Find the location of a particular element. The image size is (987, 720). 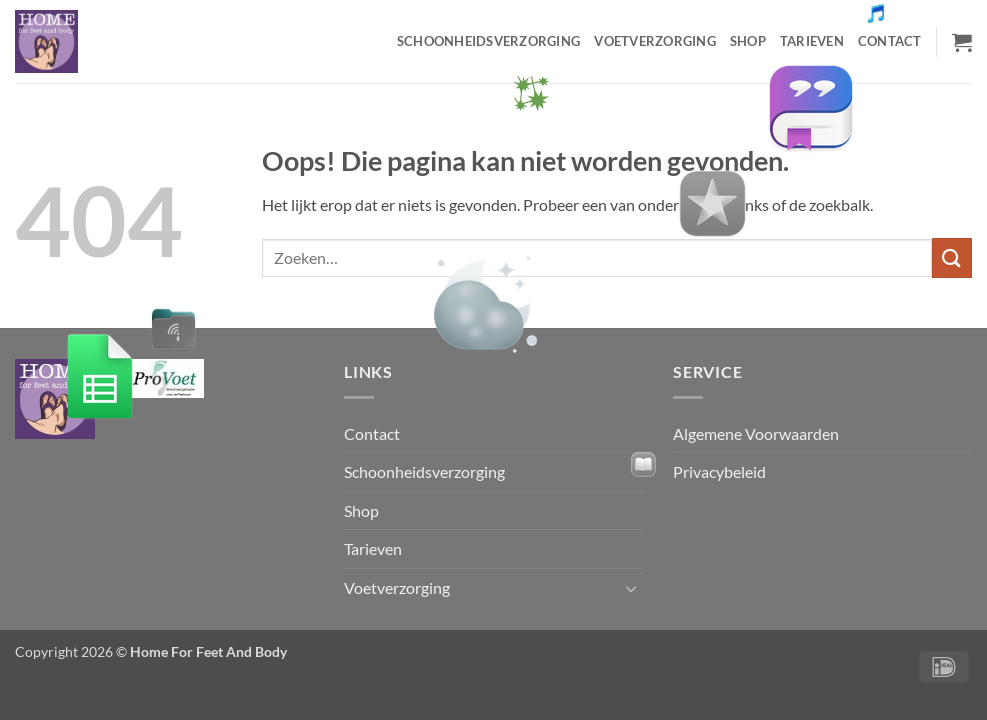

open the iTunes Store app is located at coordinates (712, 203).